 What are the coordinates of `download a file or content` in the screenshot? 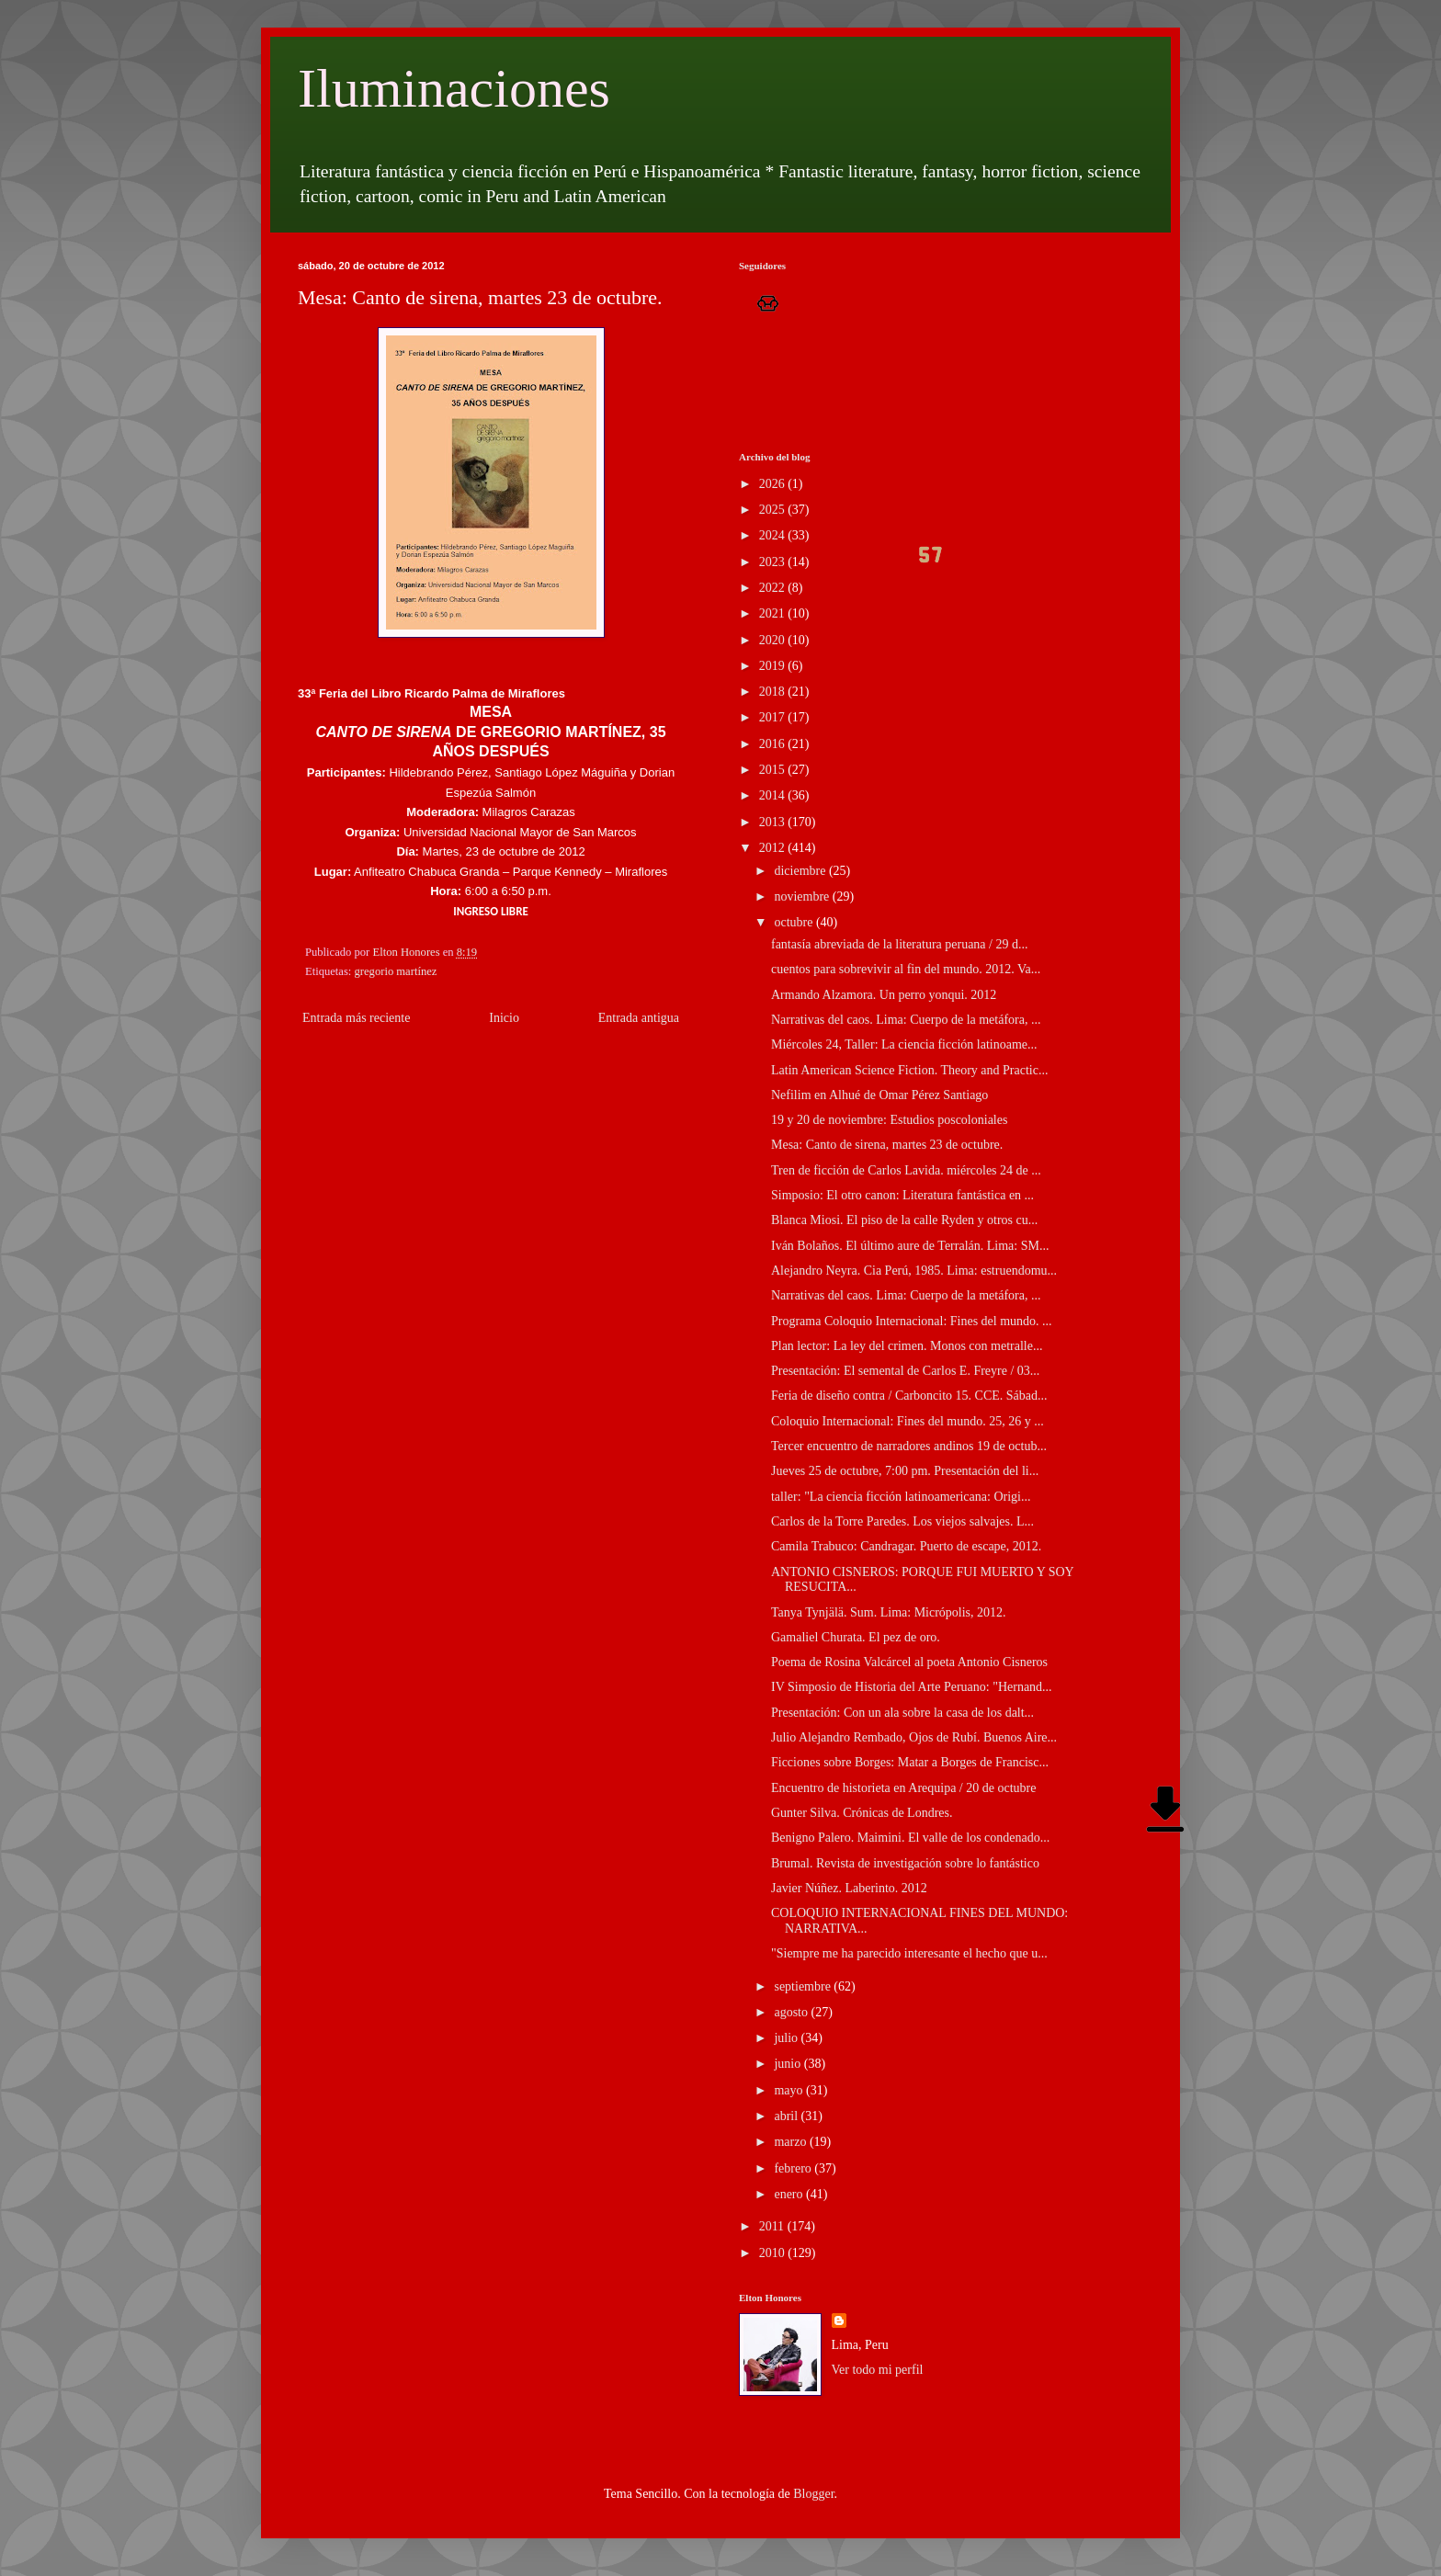 It's located at (1165, 1810).